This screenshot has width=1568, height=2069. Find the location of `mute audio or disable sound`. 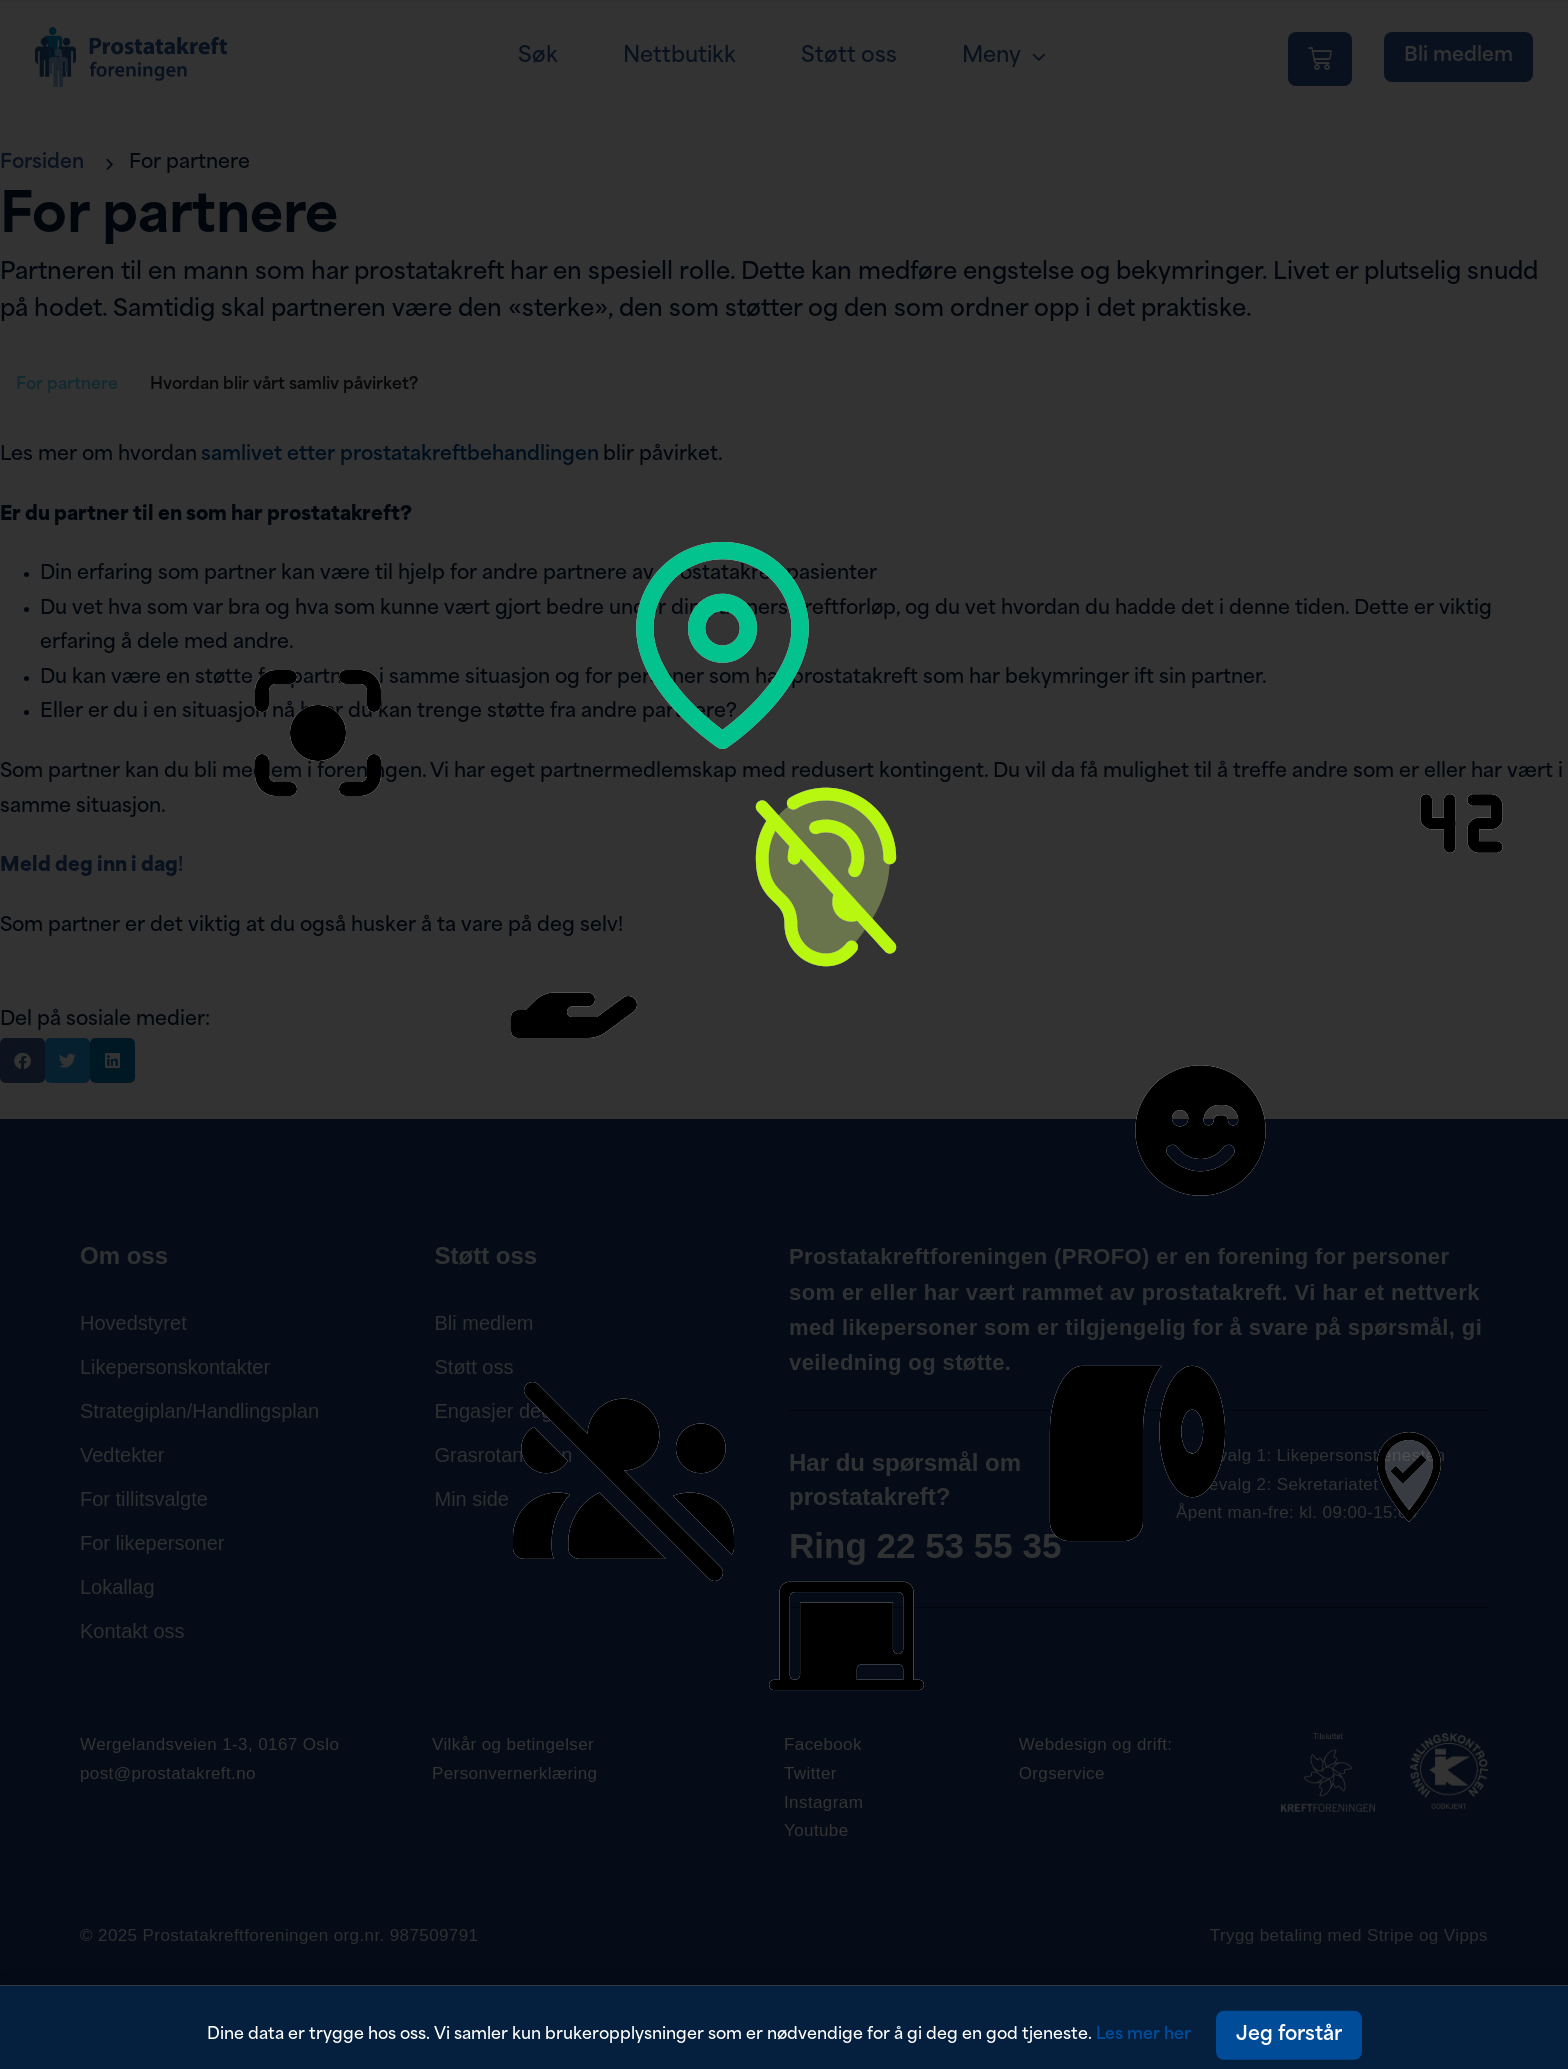

mute audio or disable sound is located at coordinates (826, 877).